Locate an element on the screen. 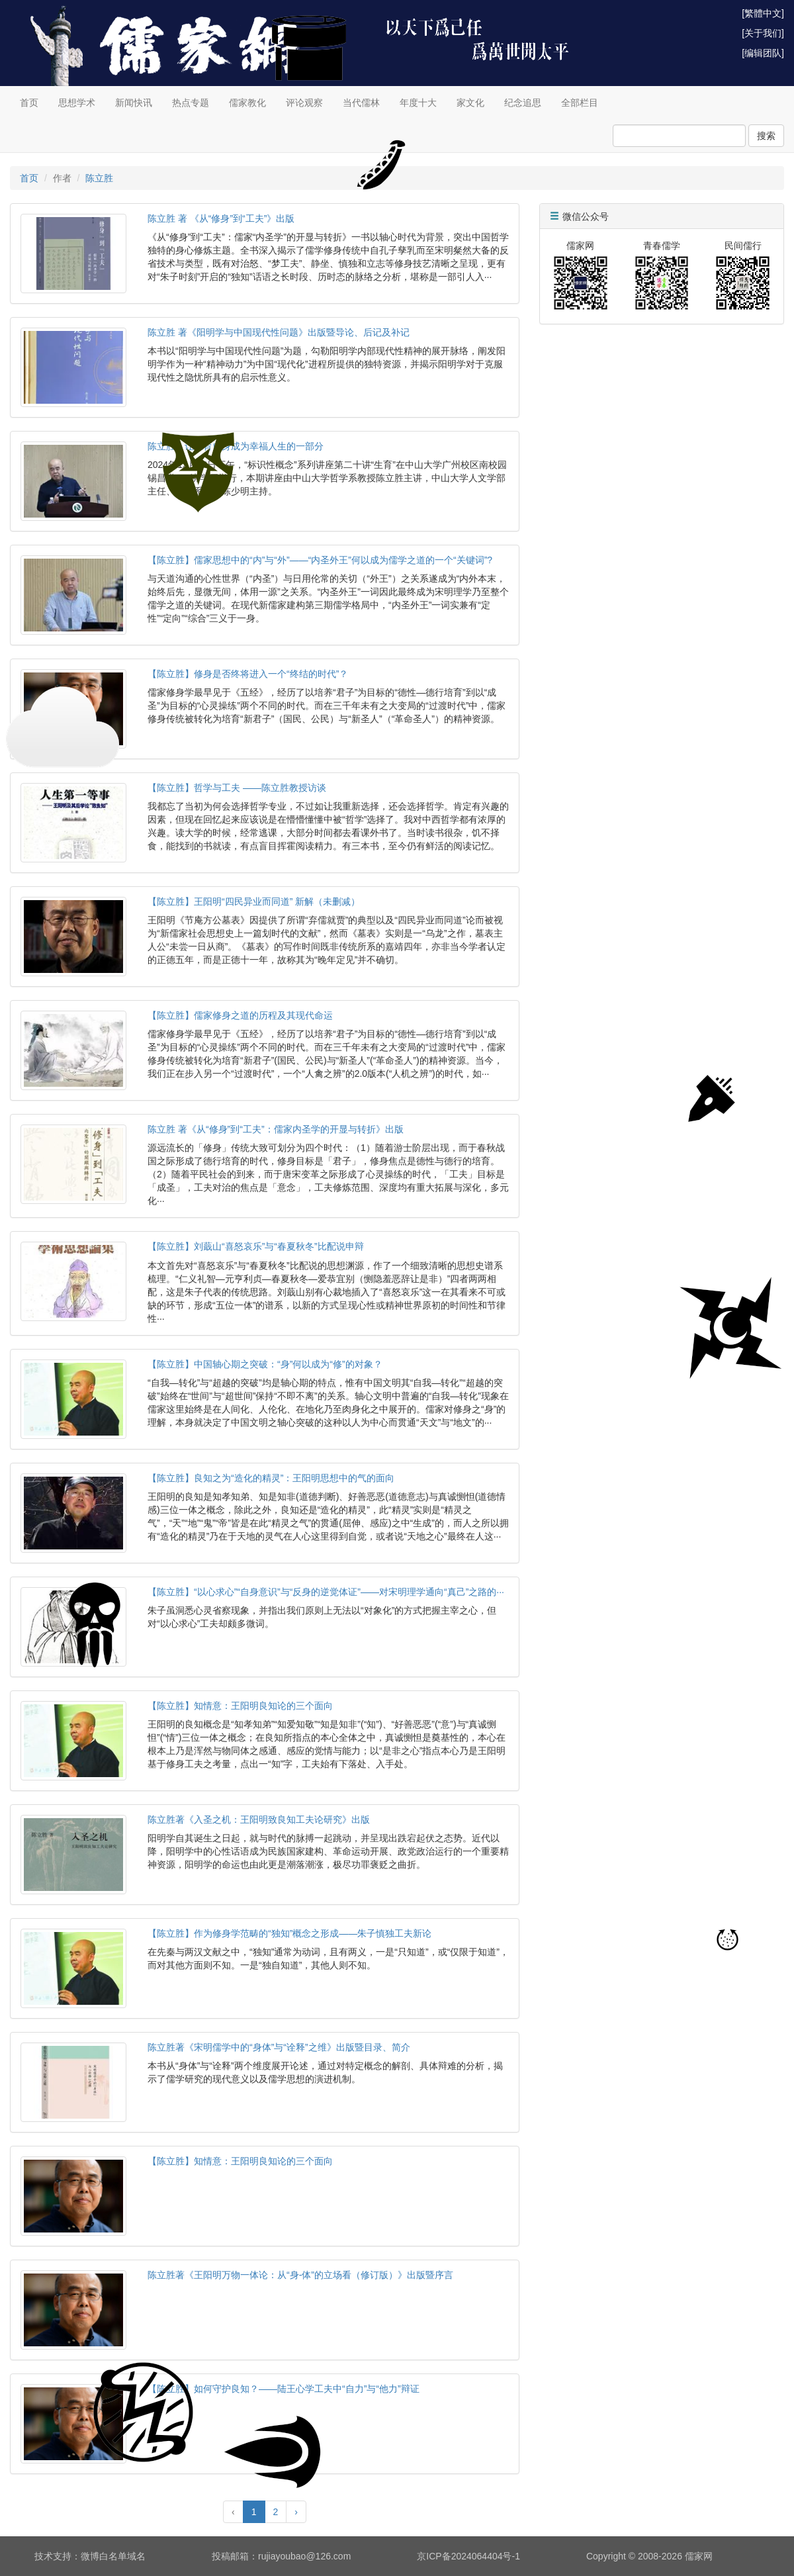  indicates a surrounding or encirclement action in gameplay is located at coordinates (727, 1939).